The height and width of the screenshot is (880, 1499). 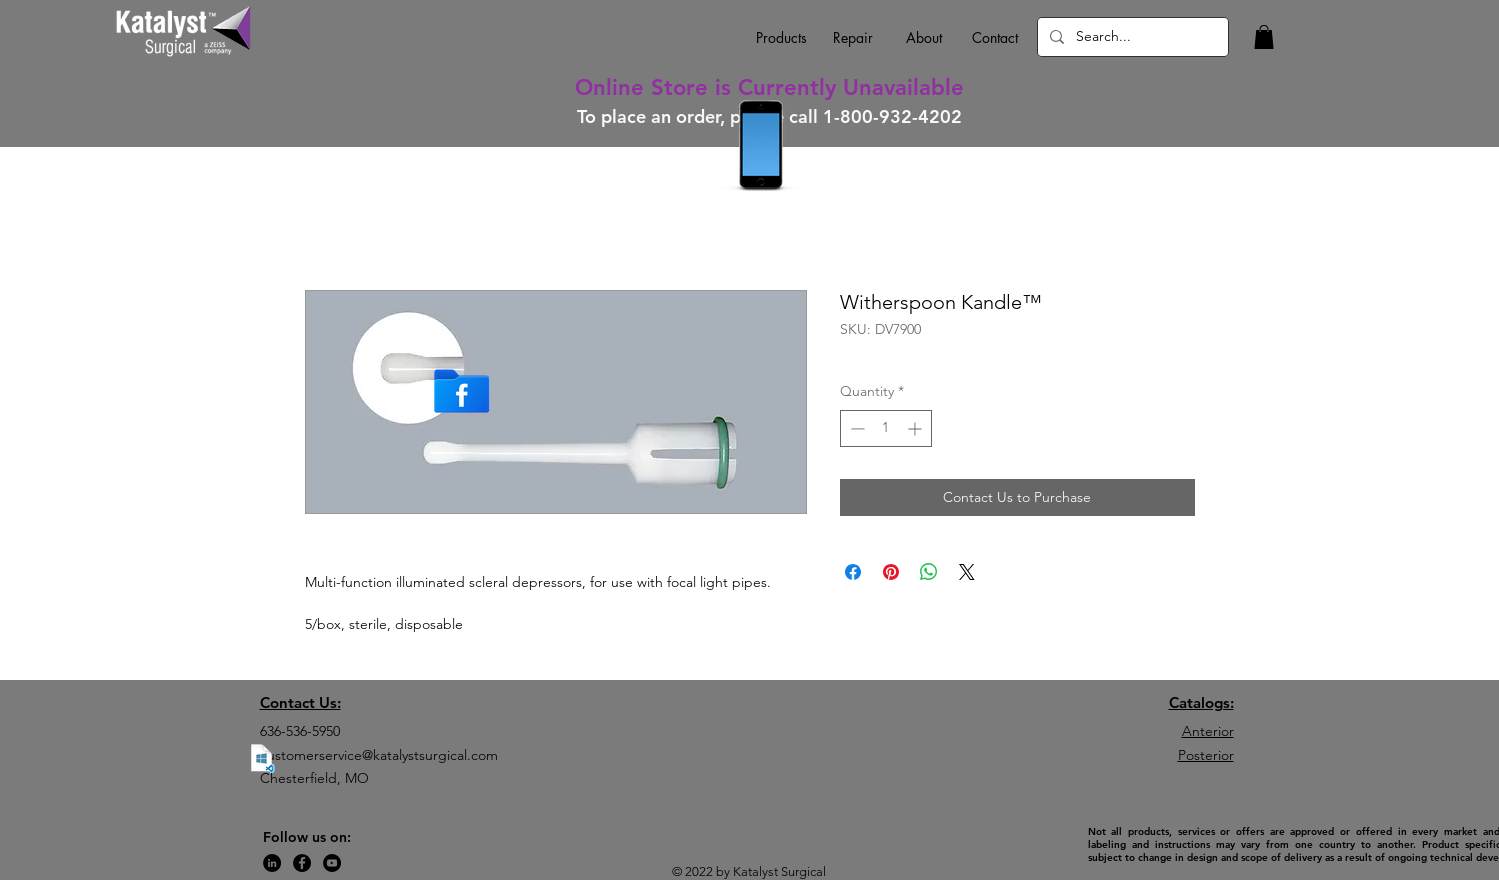 What do you see at coordinates (261, 758) in the screenshot?
I see `open a batch file in Visual Studio Code` at bounding box center [261, 758].